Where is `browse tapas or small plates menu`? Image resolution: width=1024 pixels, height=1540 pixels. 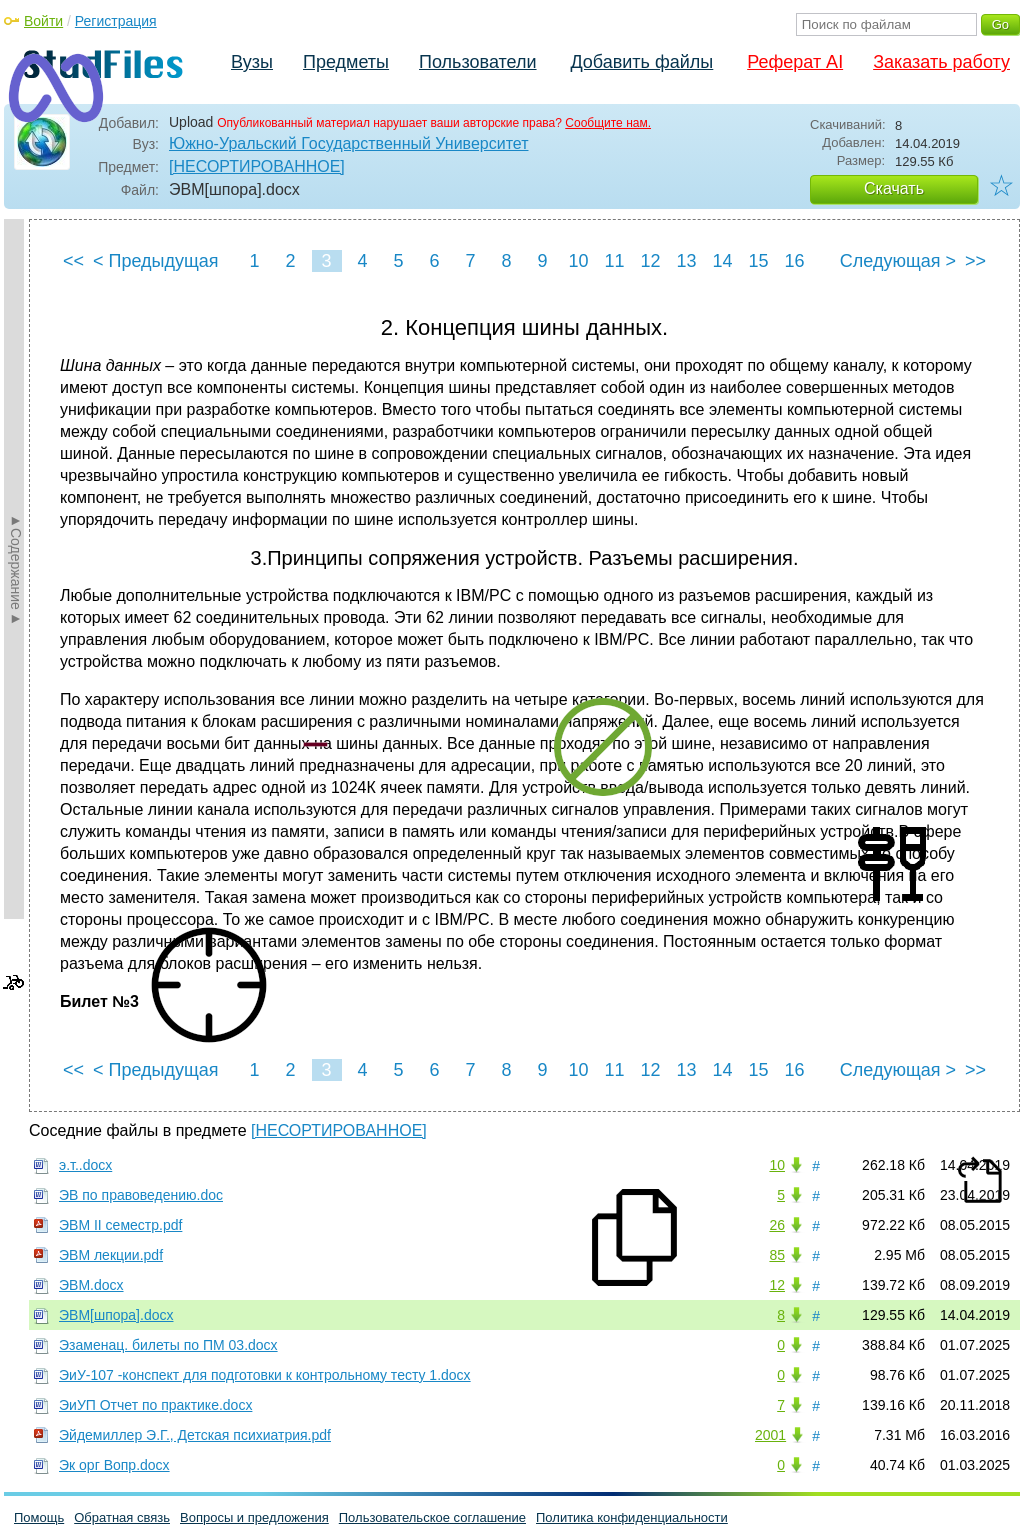 browse tapas or small plates menu is located at coordinates (893, 864).